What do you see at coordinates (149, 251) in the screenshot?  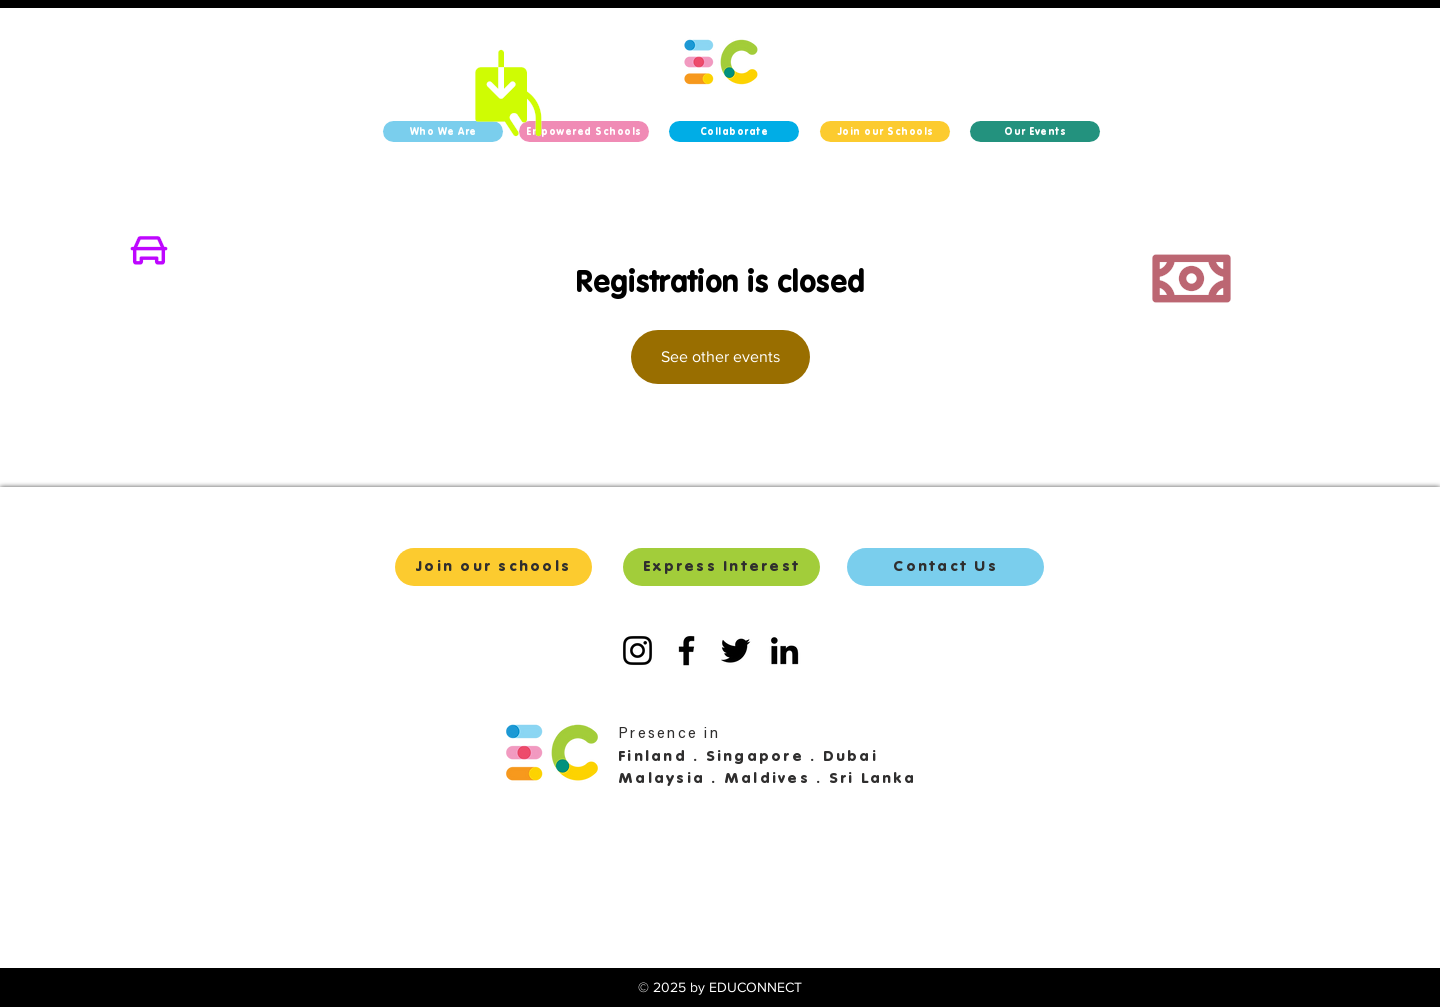 I see `access vehicle or car-related settings` at bounding box center [149, 251].